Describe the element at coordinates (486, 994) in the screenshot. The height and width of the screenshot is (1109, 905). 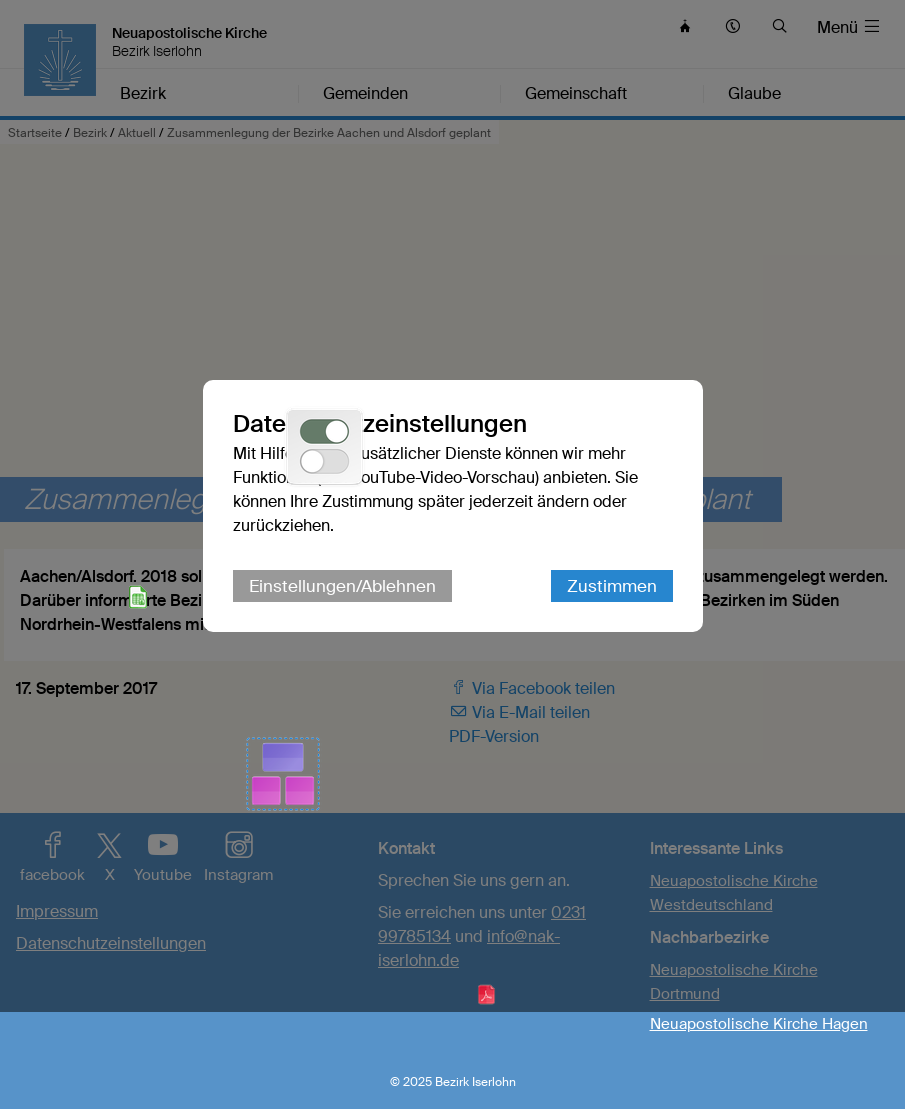
I see `open a PDF document` at that location.